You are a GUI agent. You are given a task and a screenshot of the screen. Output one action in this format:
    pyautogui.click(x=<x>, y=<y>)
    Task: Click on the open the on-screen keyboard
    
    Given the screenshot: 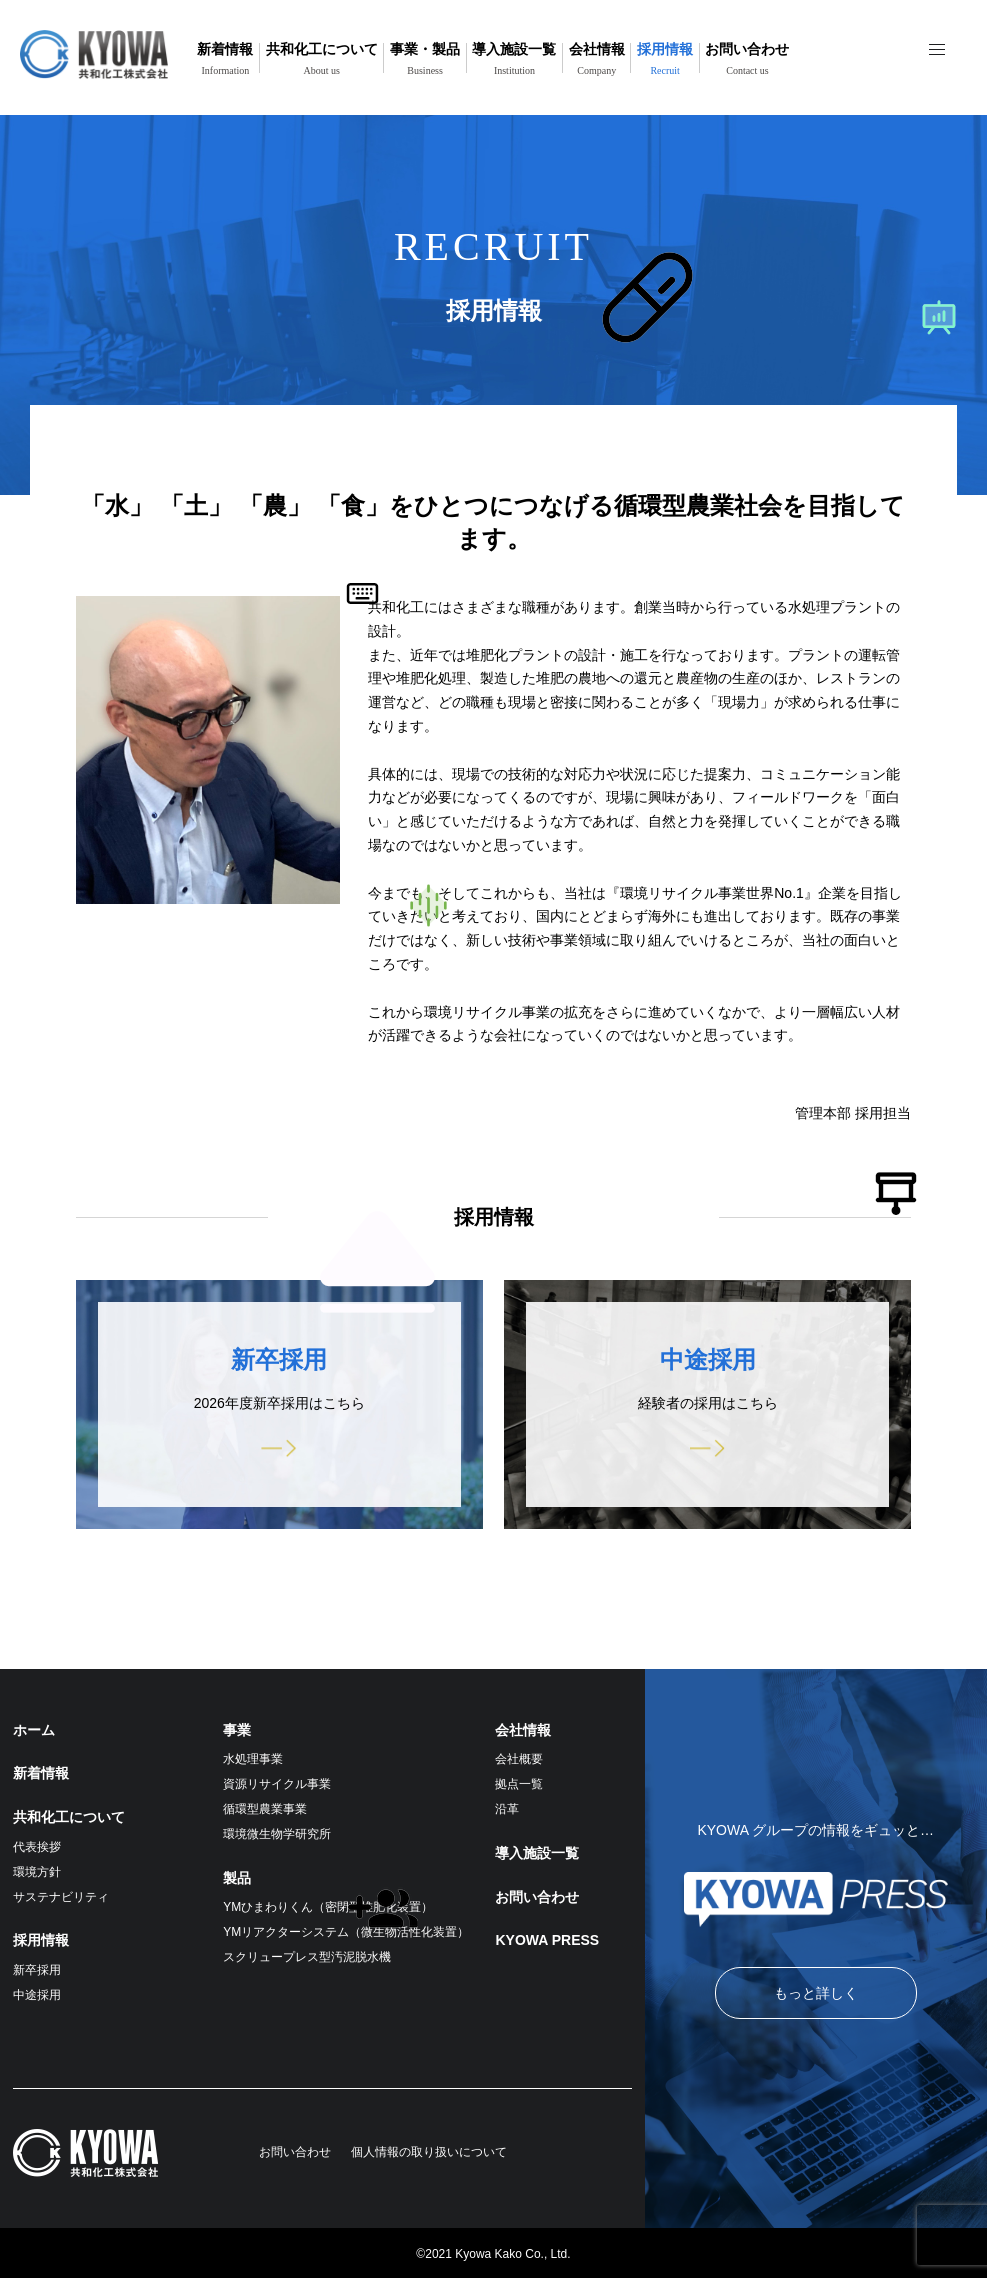 What is the action you would take?
    pyautogui.click(x=362, y=593)
    